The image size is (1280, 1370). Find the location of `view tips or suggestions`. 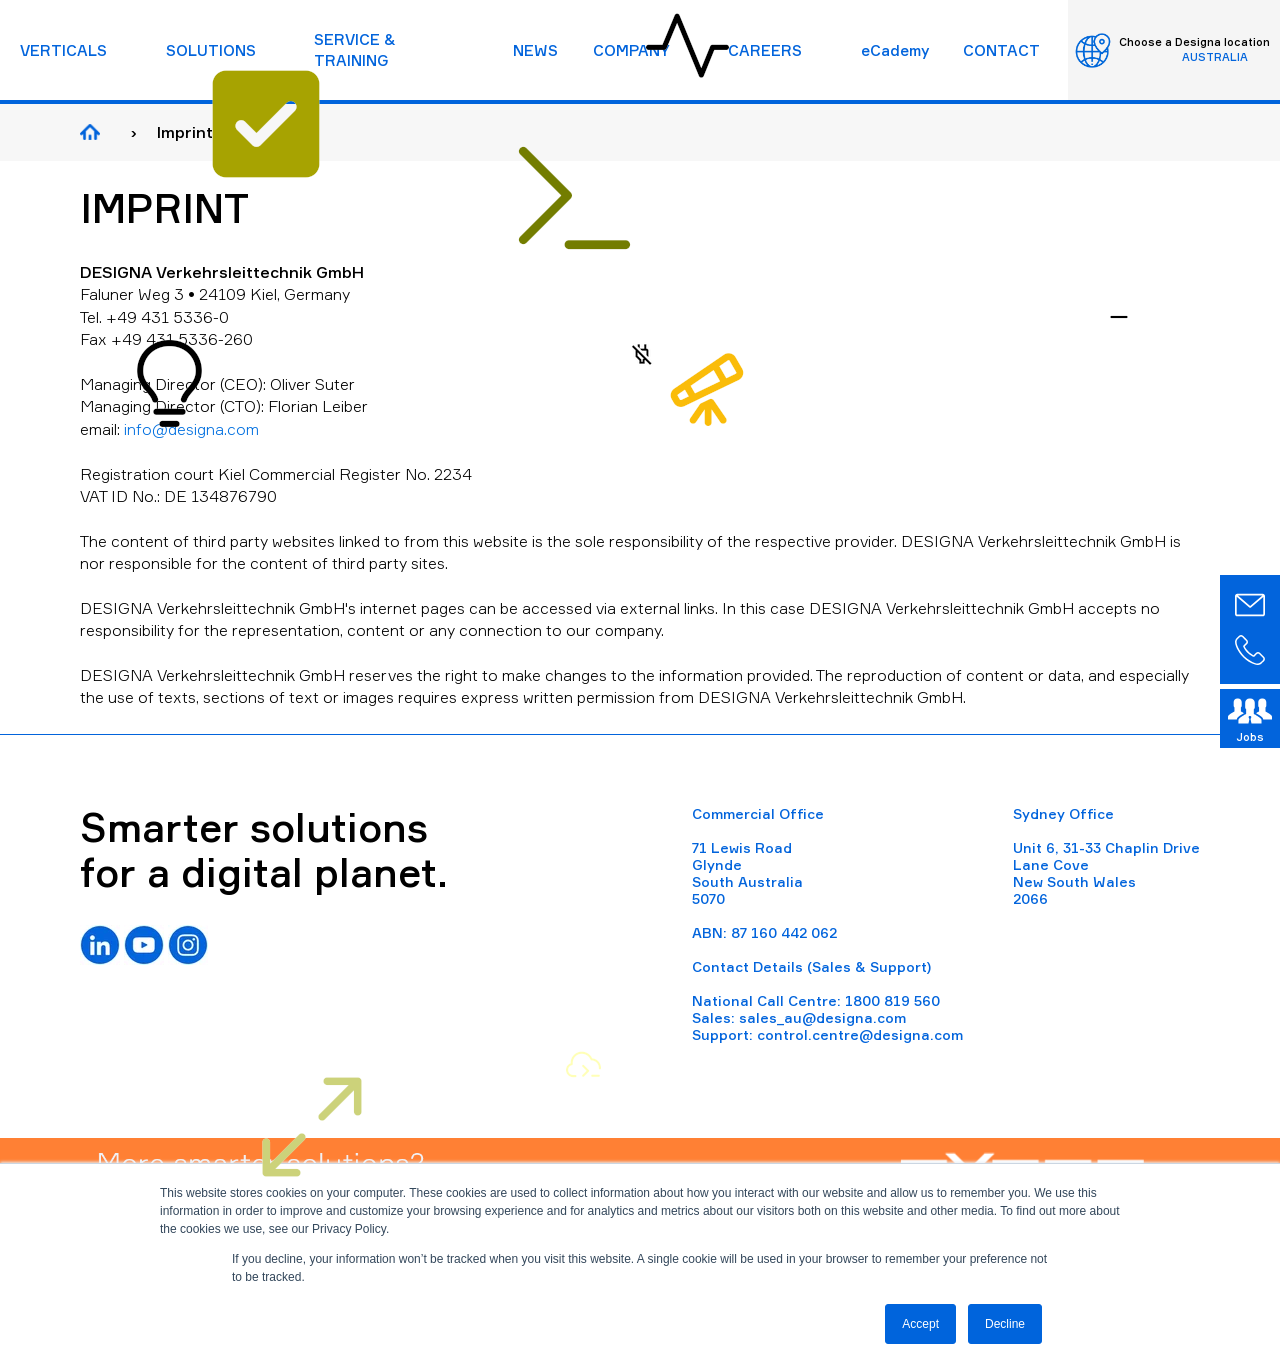

view tips or suggestions is located at coordinates (169, 384).